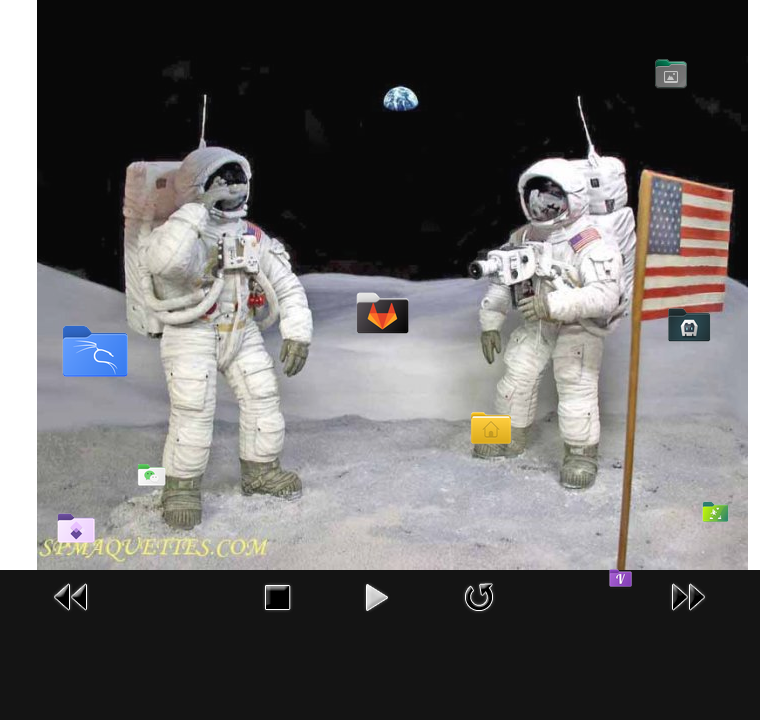 This screenshot has height=720, width=760. Describe the element at coordinates (671, 73) in the screenshot. I see `open pictures folder` at that location.